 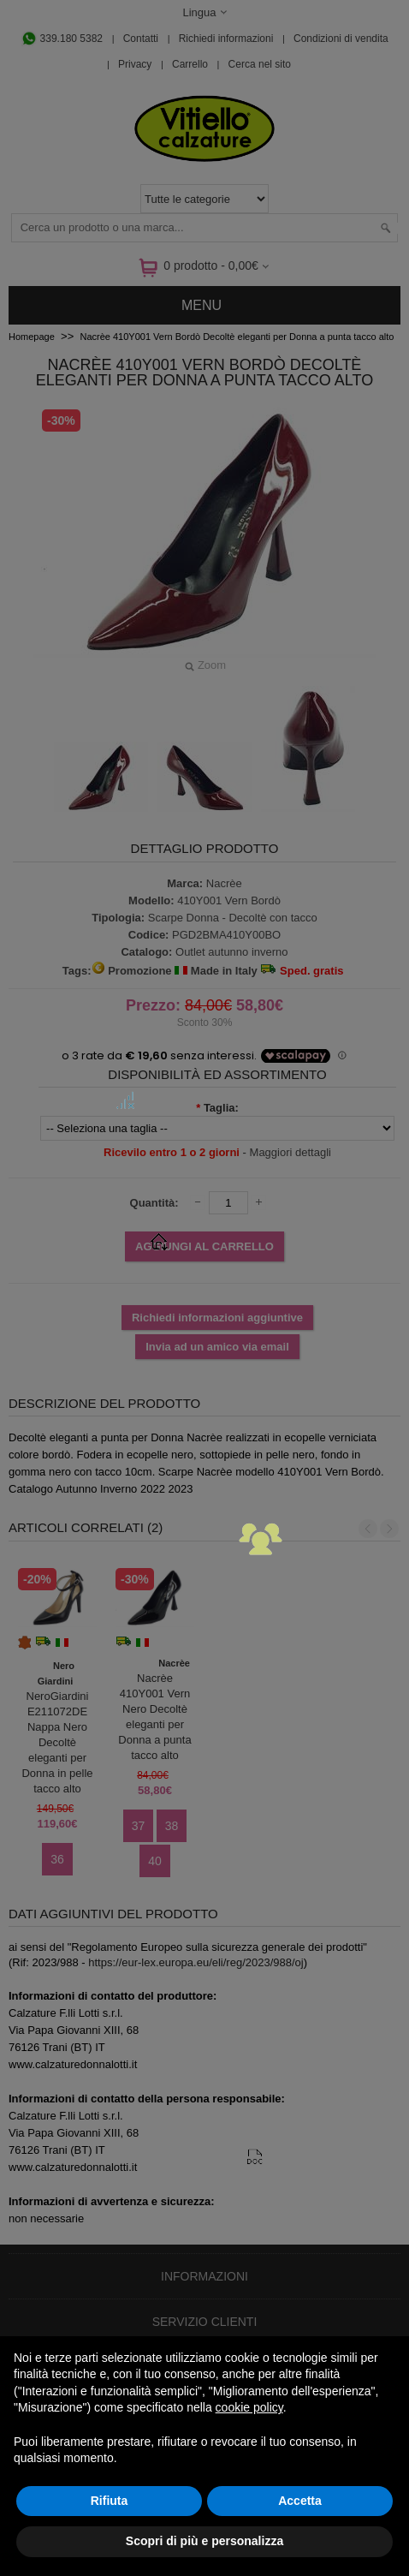 What do you see at coordinates (255, 2157) in the screenshot?
I see `open a document file` at bounding box center [255, 2157].